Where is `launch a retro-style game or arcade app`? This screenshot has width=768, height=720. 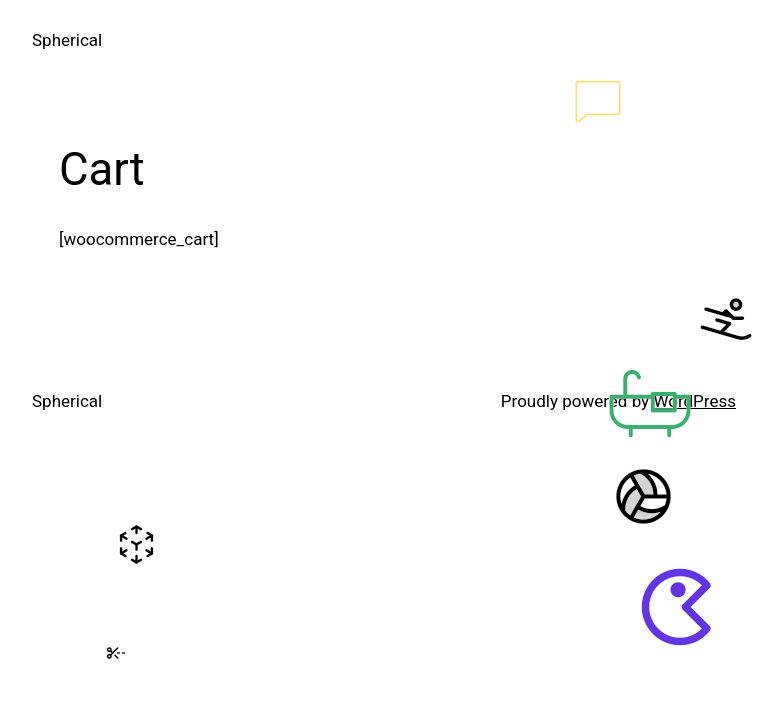
launch a retro-style game or arcade app is located at coordinates (680, 607).